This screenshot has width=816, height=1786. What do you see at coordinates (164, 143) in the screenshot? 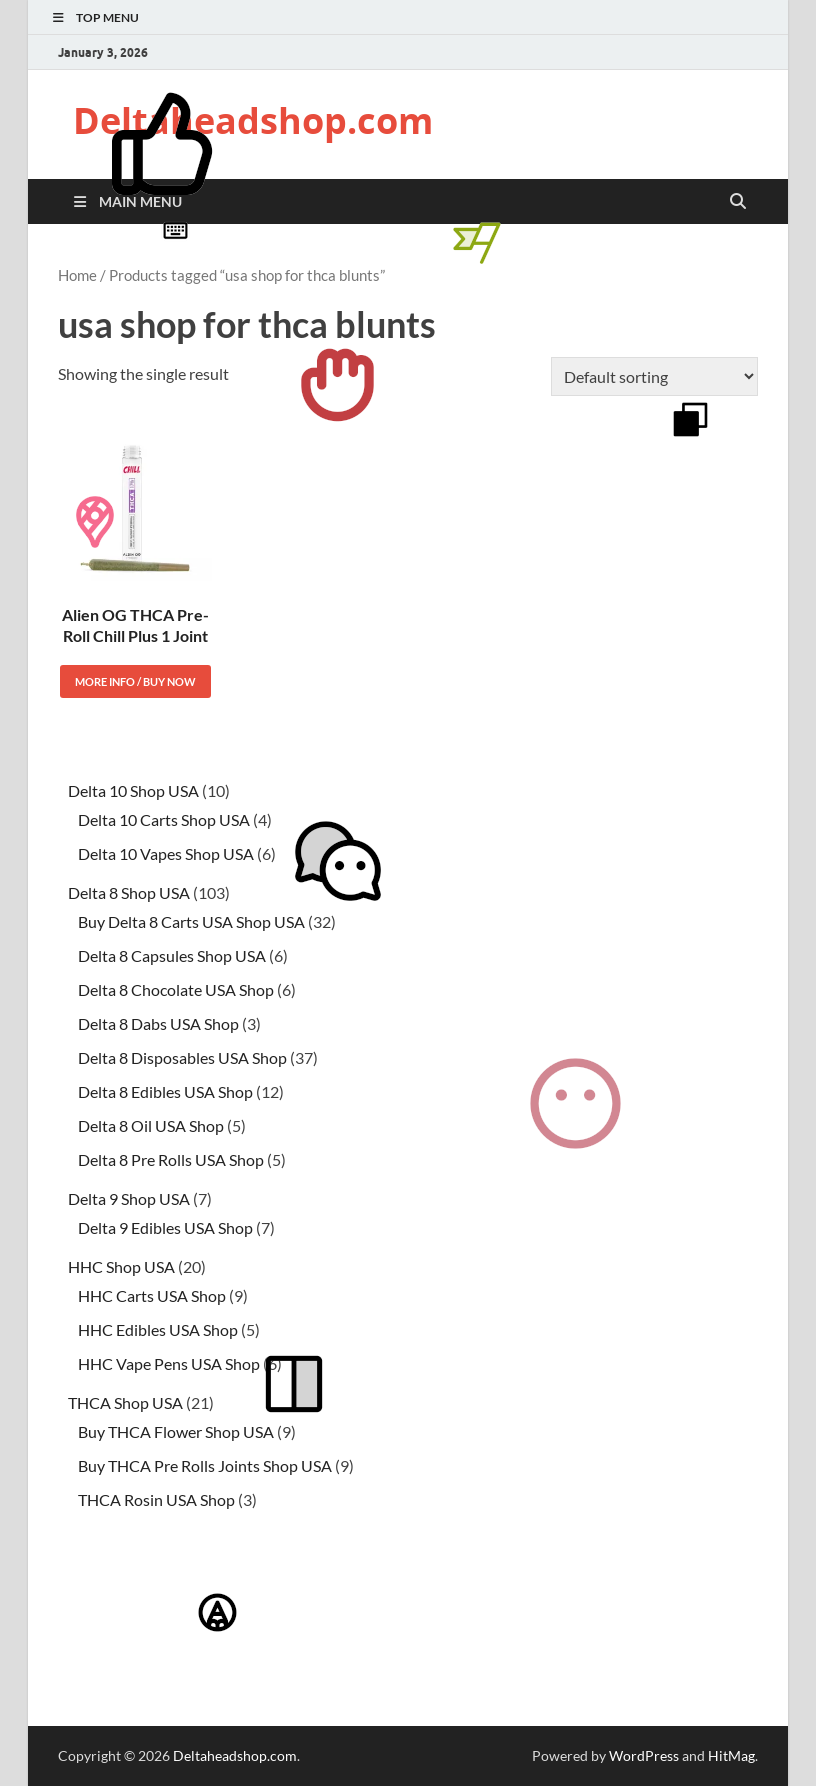
I see `like or upvote content` at bounding box center [164, 143].